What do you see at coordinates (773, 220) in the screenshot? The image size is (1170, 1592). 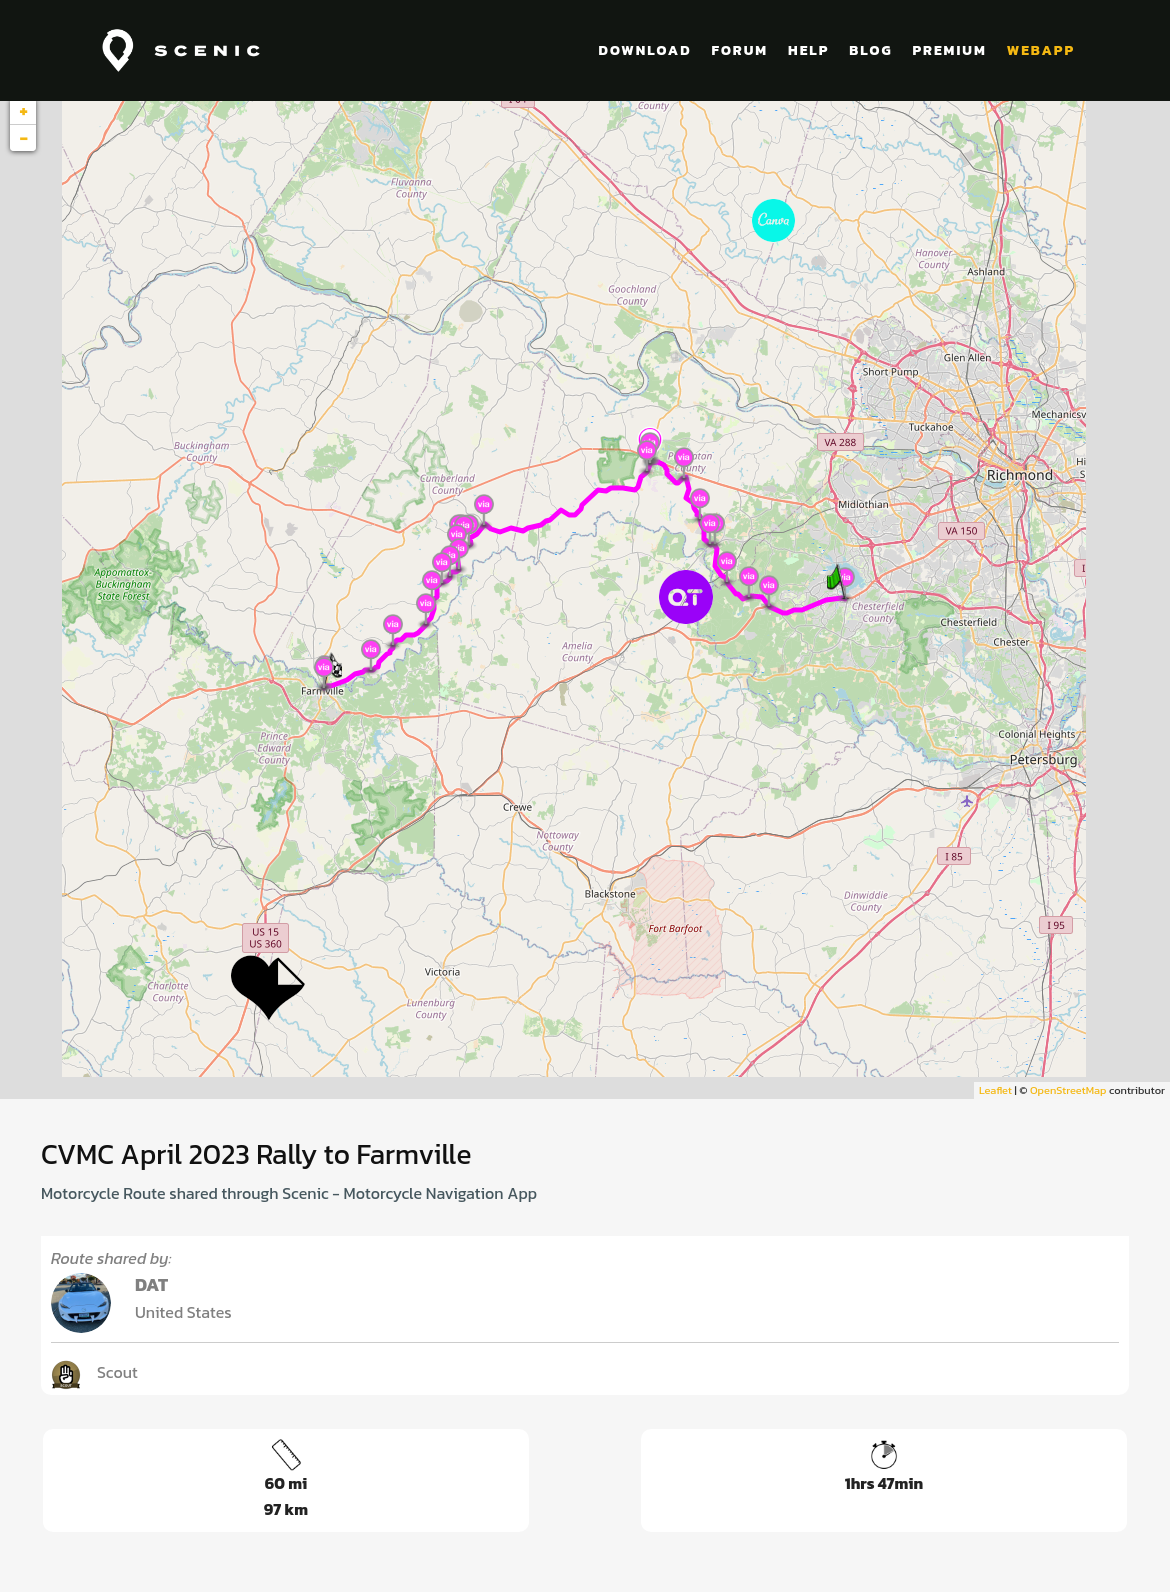 I see `open Canva app` at bounding box center [773, 220].